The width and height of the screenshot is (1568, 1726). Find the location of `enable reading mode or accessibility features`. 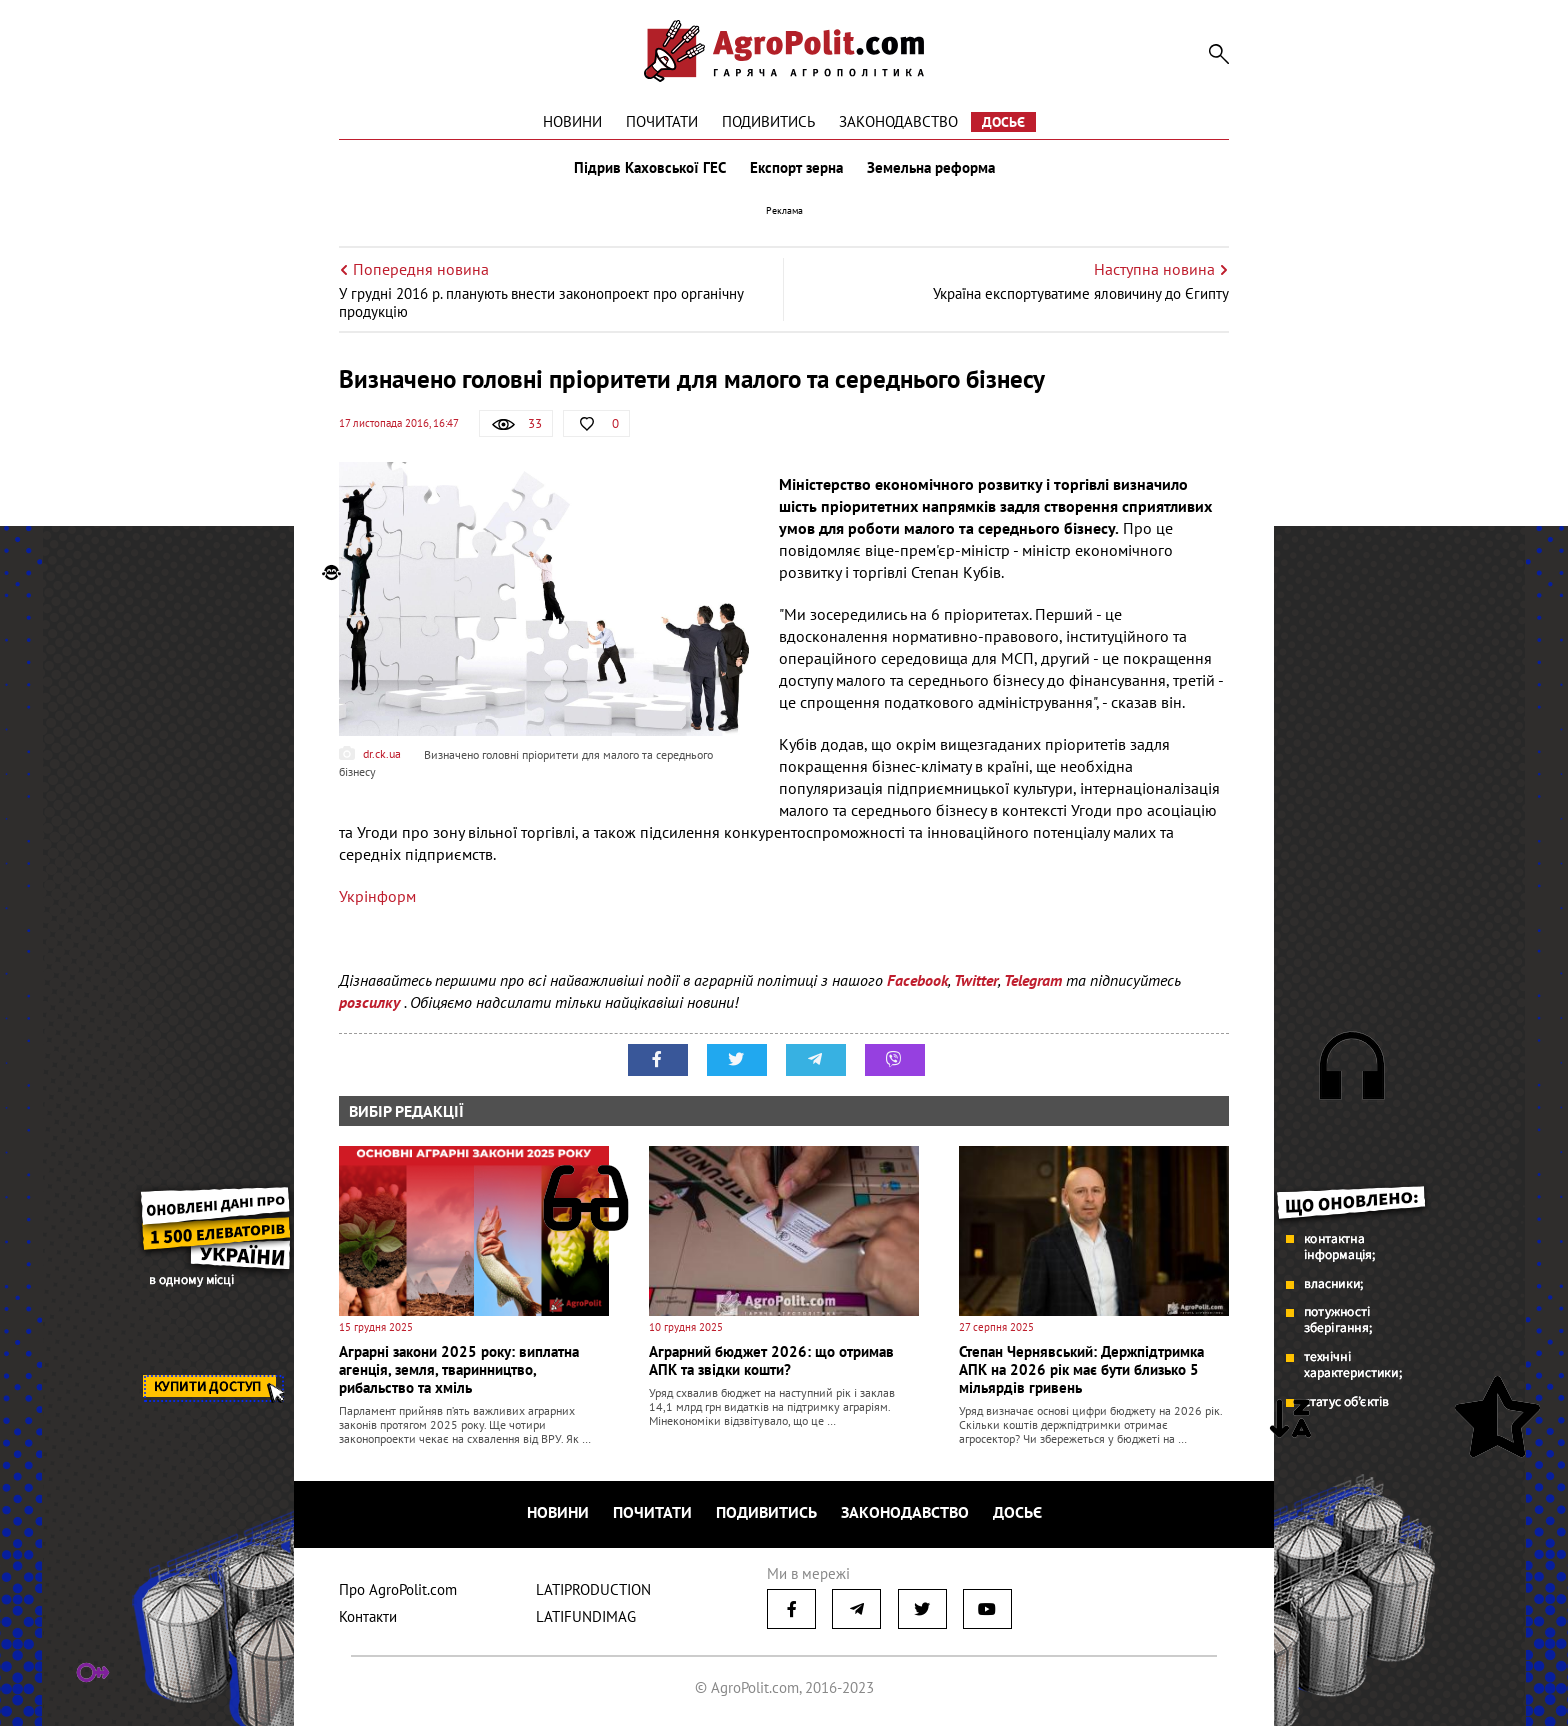

enable reading mode or accessibility features is located at coordinates (586, 1198).